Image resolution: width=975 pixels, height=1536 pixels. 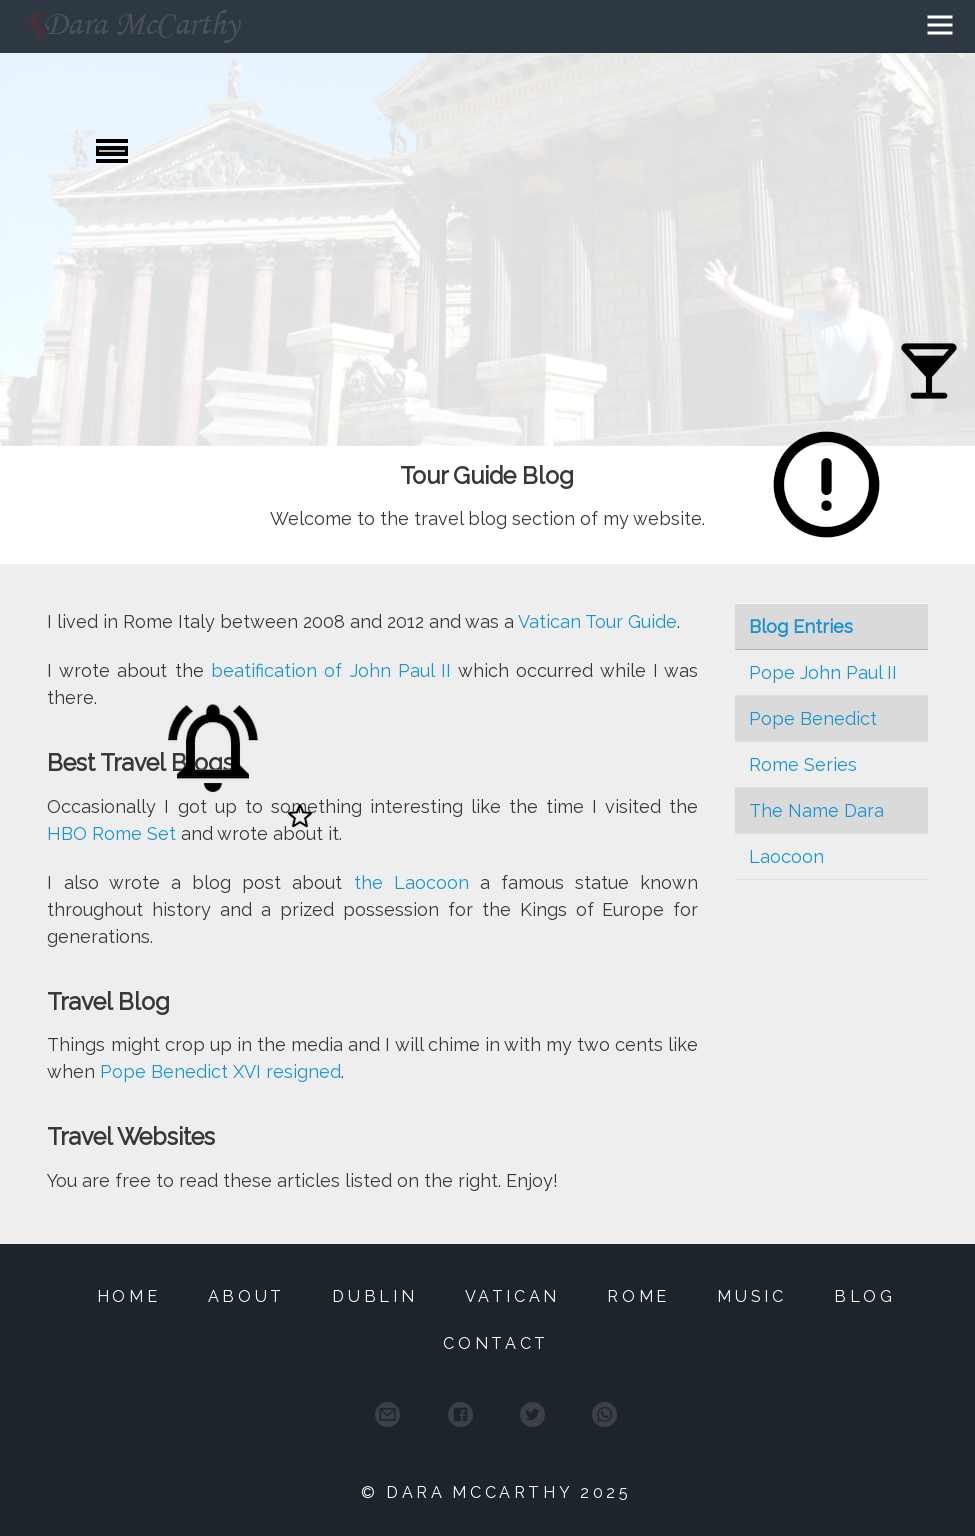 I want to click on indicates a warning or alert status, so click(x=826, y=484).